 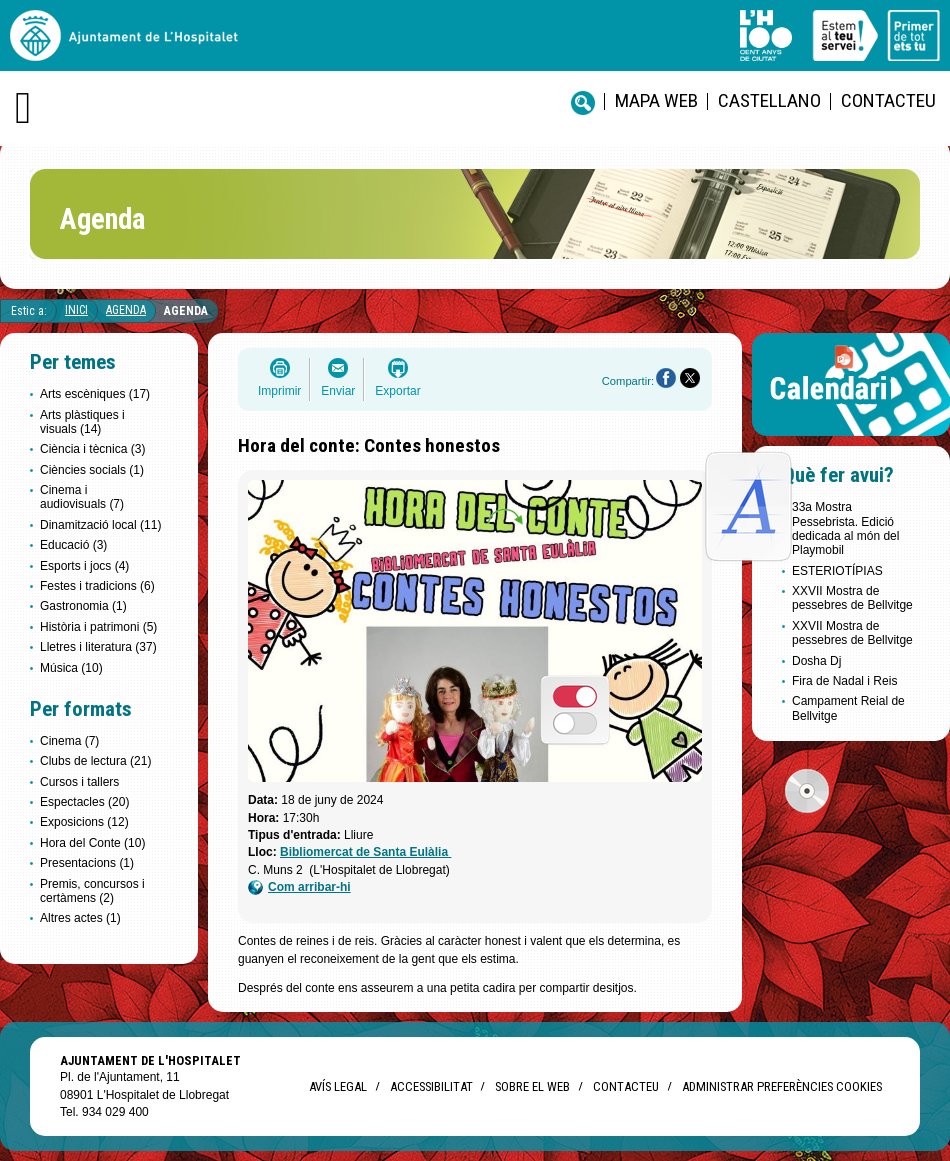 What do you see at coordinates (748, 506) in the screenshot?
I see `open a font file` at bounding box center [748, 506].